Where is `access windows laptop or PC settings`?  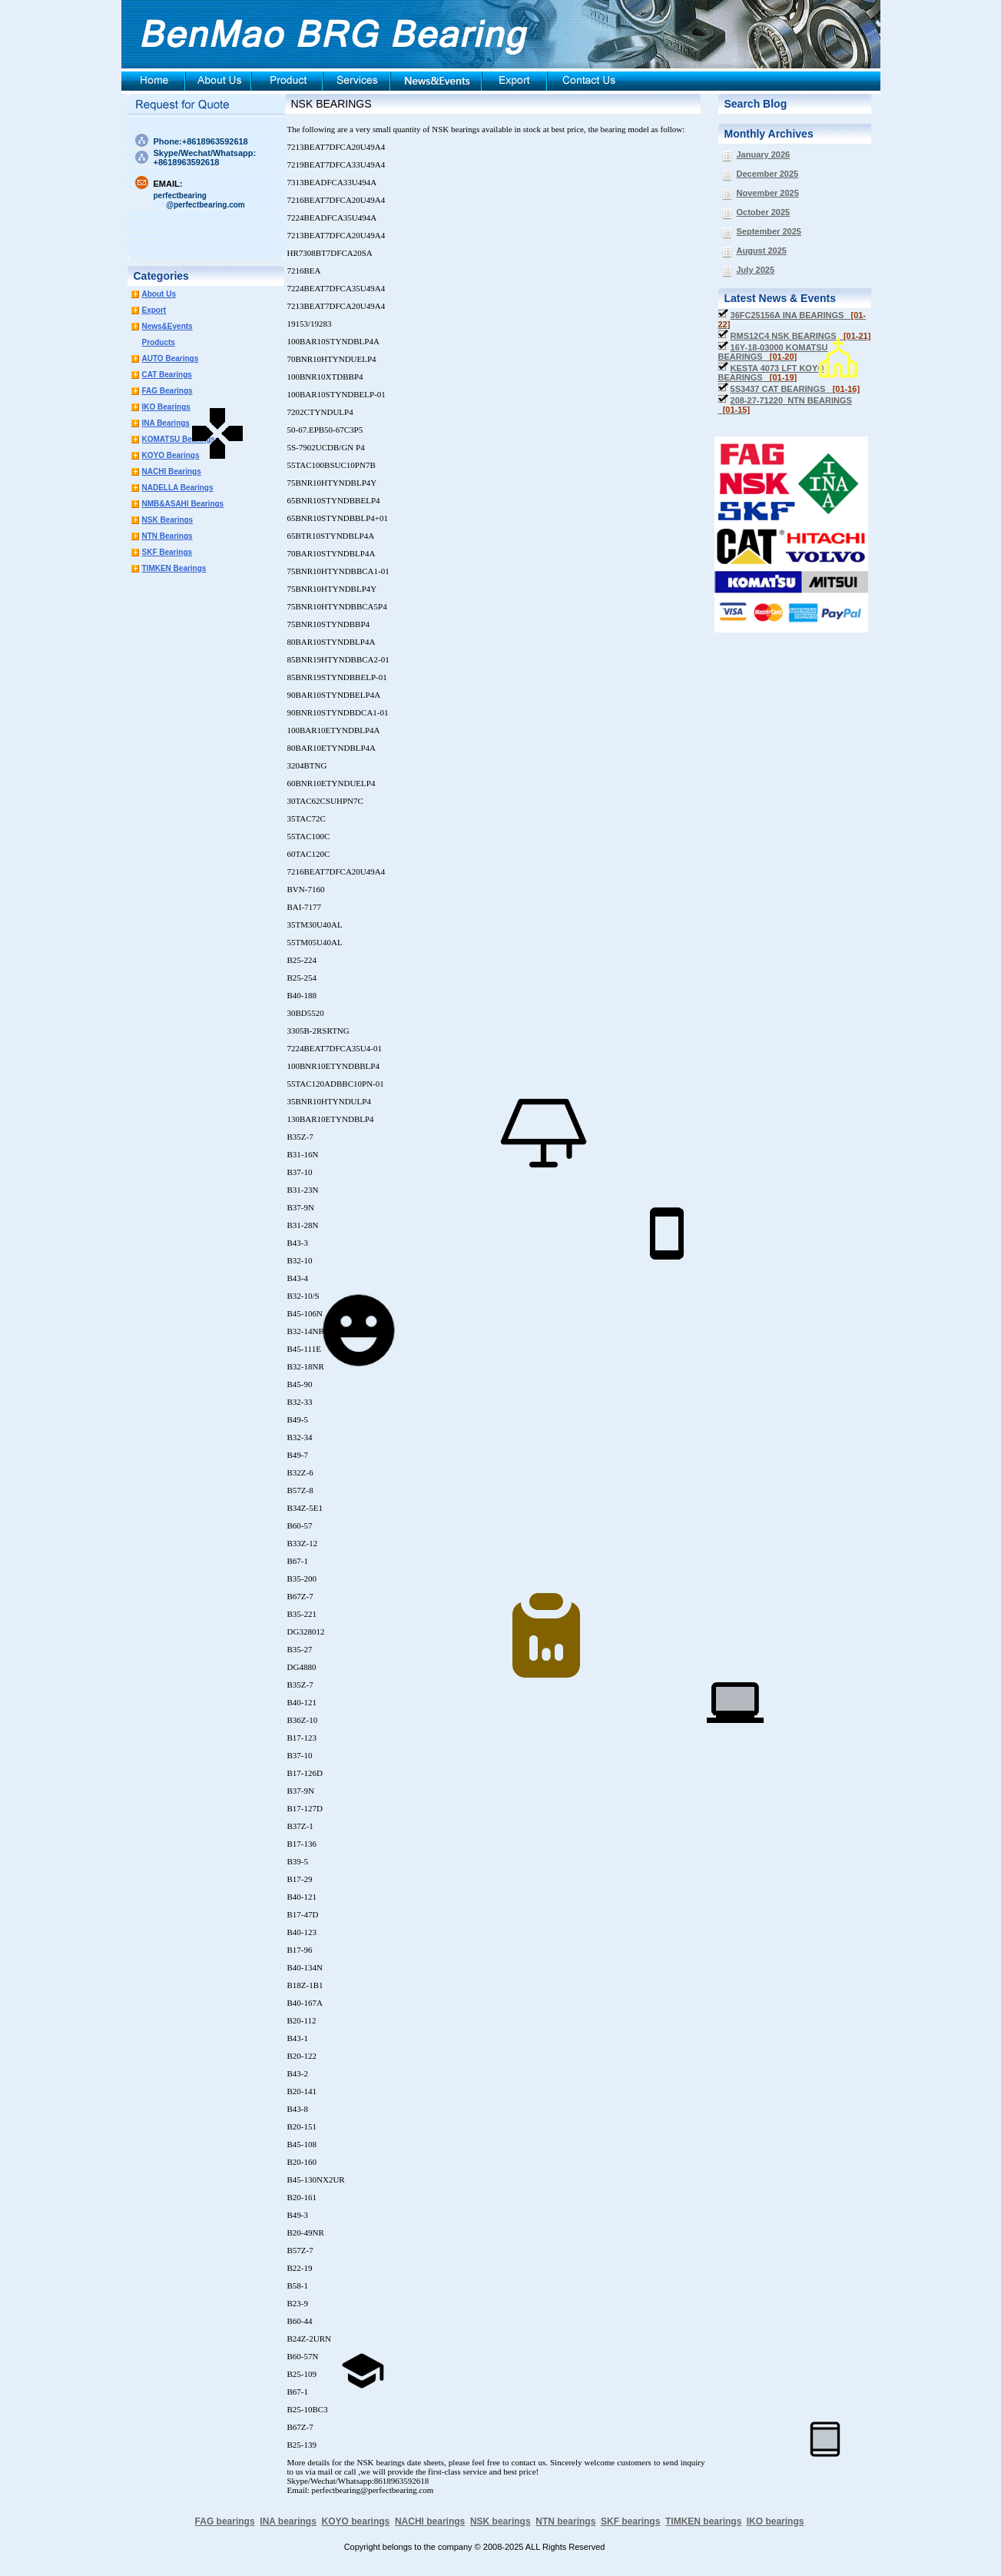 access windows laptop or PC settings is located at coordinates (735, 1704).